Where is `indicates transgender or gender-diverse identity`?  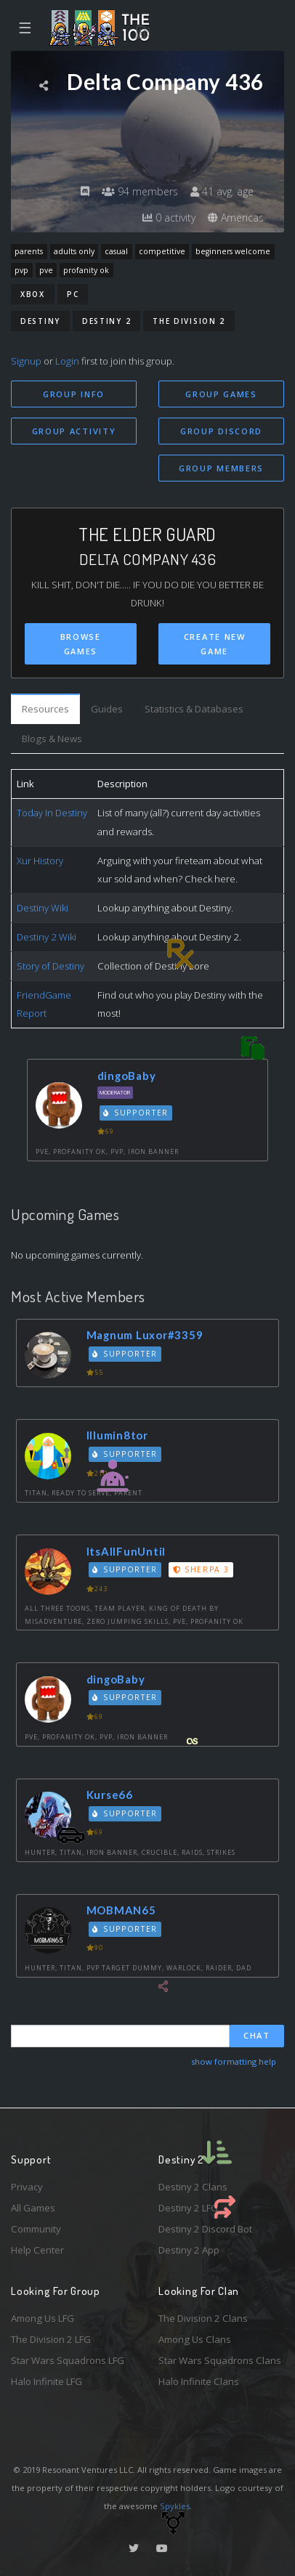
indicates transgender or gender-diverse identity is located at coordinates (173, 2523).